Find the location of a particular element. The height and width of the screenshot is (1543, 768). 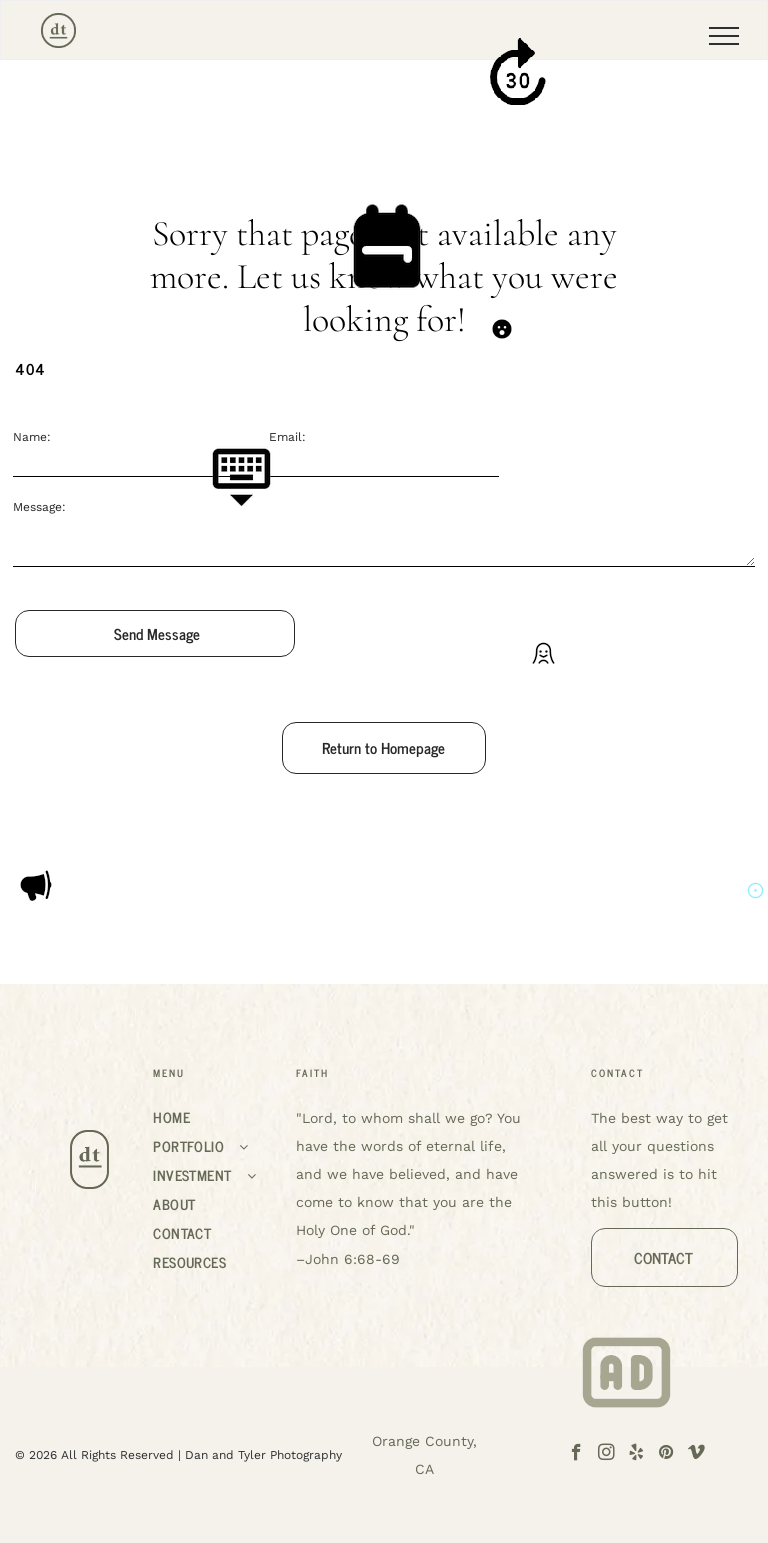

skip forward 30 seconds is located at coordinates (518, 74).